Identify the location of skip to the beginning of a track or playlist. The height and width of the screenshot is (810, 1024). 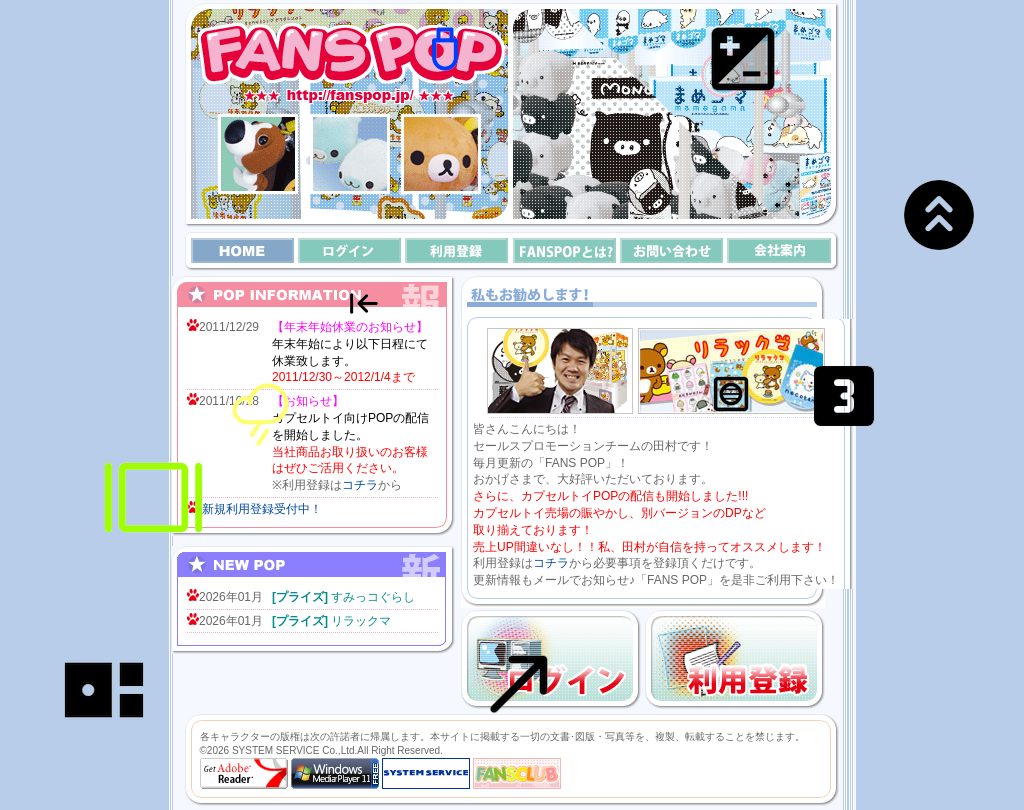
(363, 303).